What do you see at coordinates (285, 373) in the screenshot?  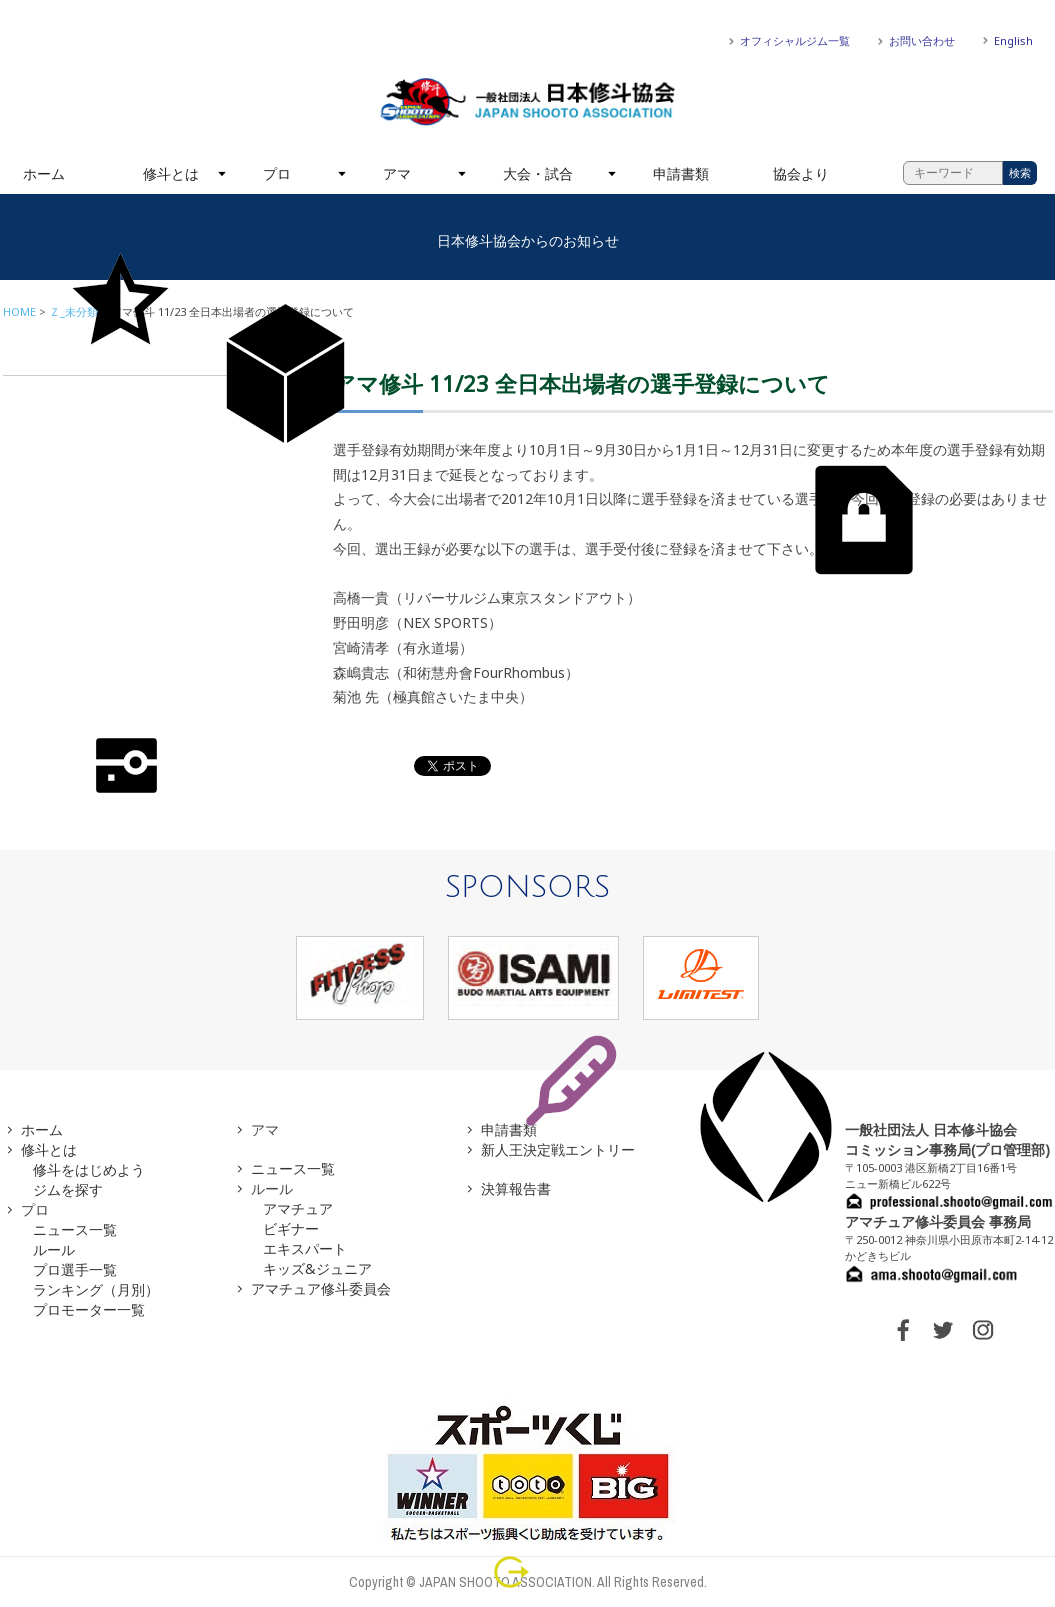 I see `open the Task app` at bounding box center [285, 373].